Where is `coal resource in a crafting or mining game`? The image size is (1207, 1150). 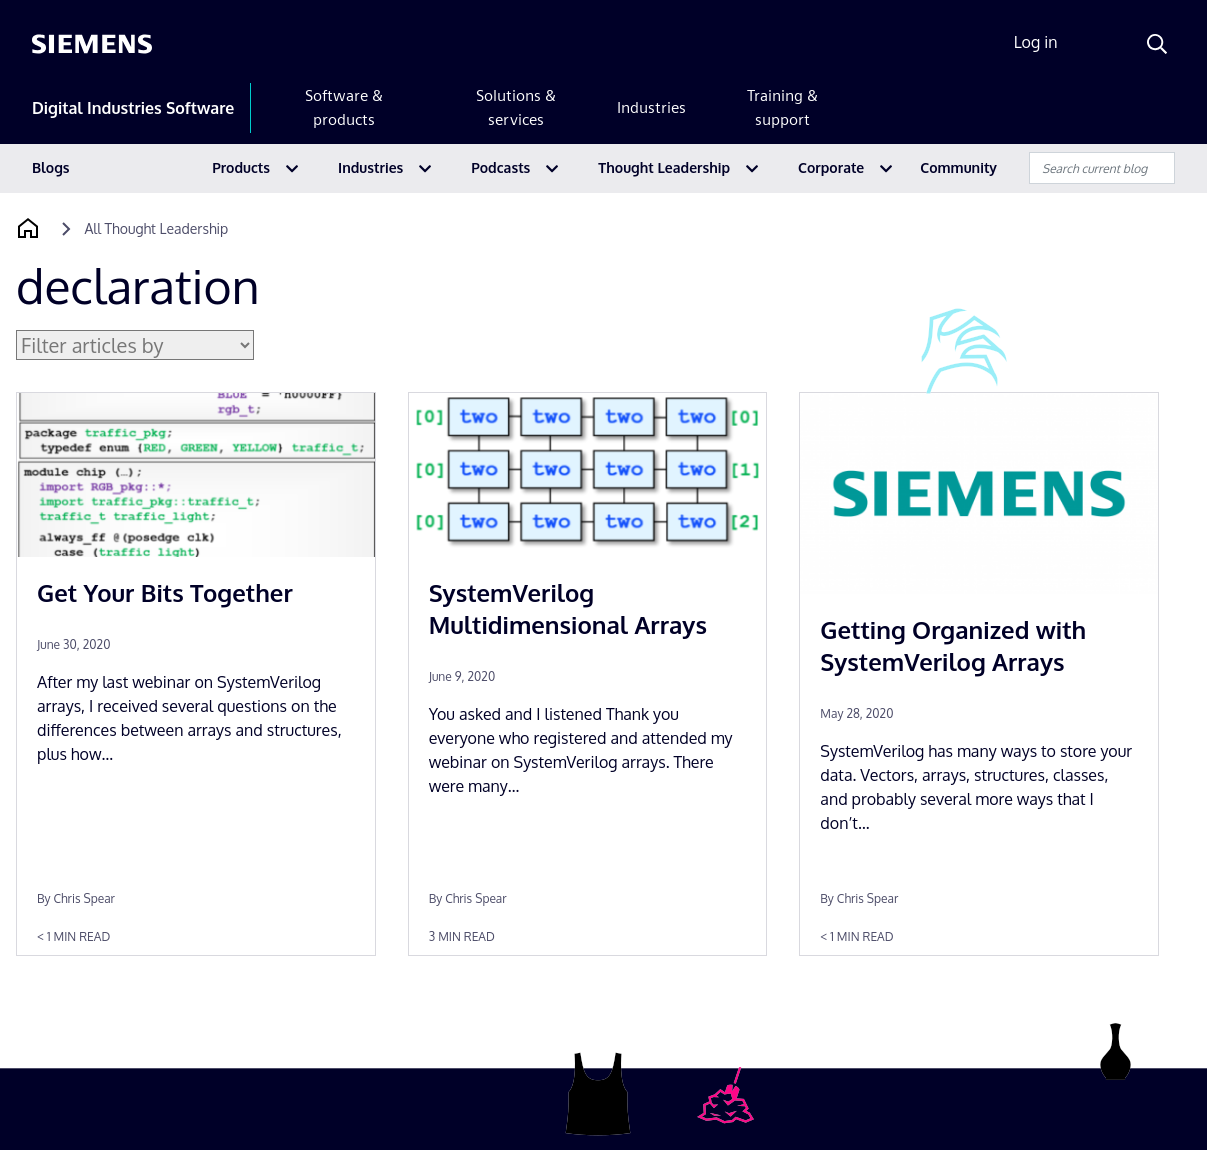
coal resource in a crafting or mining game is located at coordinates (726, 1095).